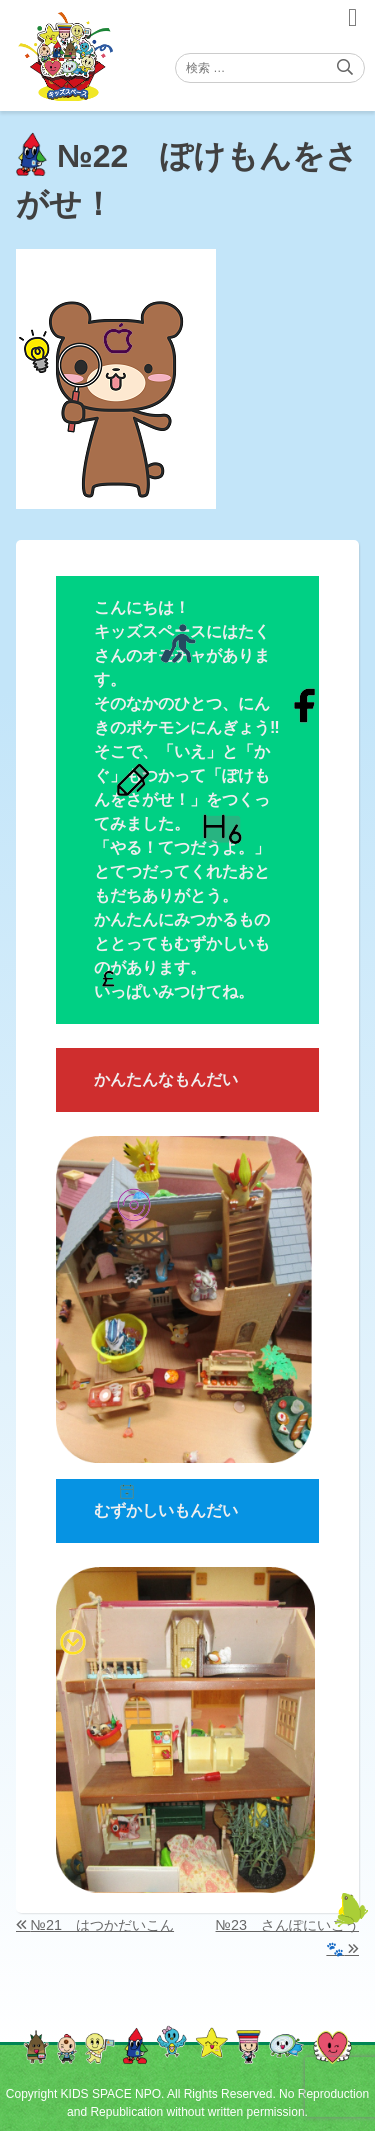 The image size is (375, 2131). I want to click on access music or audio library, so click(134, 1205).